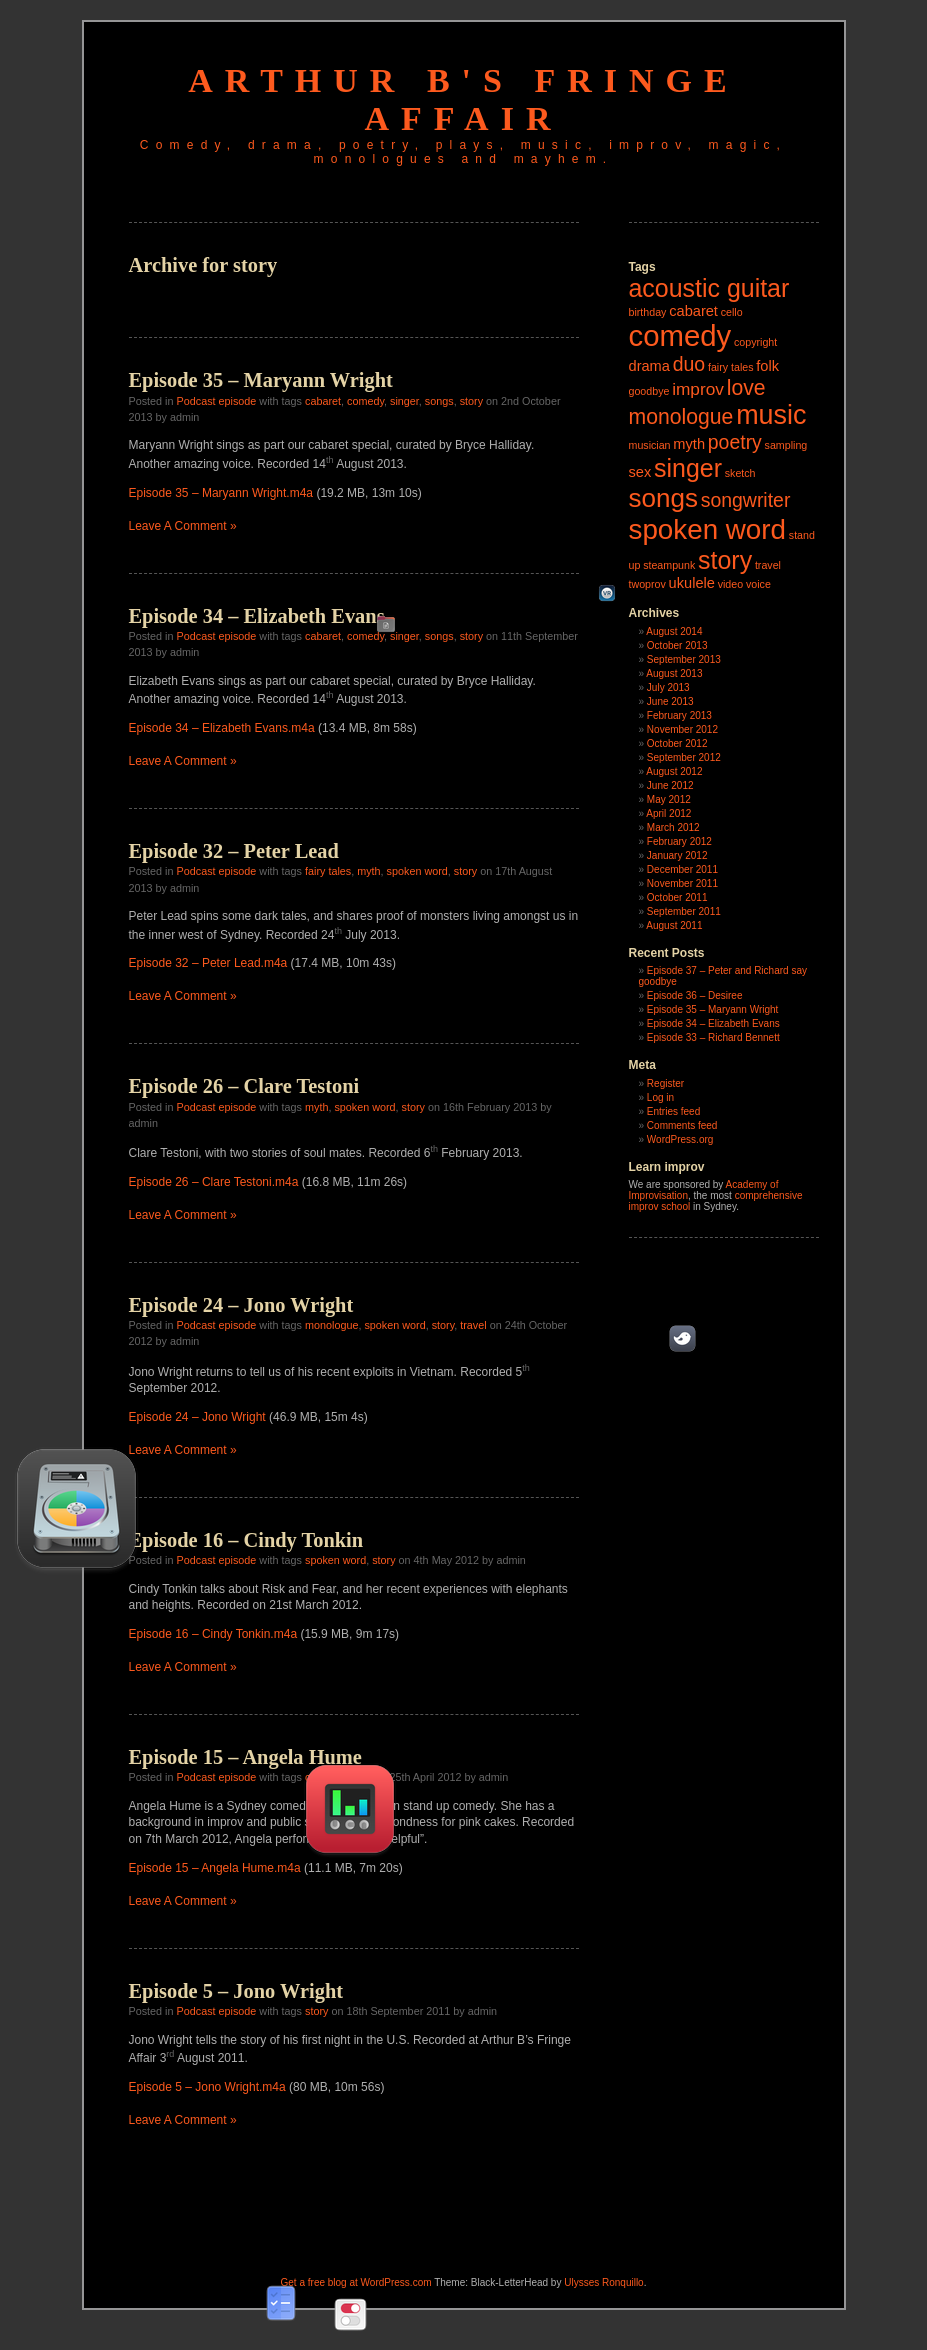  Describe the element at coordinates (76, 1508) in the screenshot. I see `open disk usage analyzer` at that location.